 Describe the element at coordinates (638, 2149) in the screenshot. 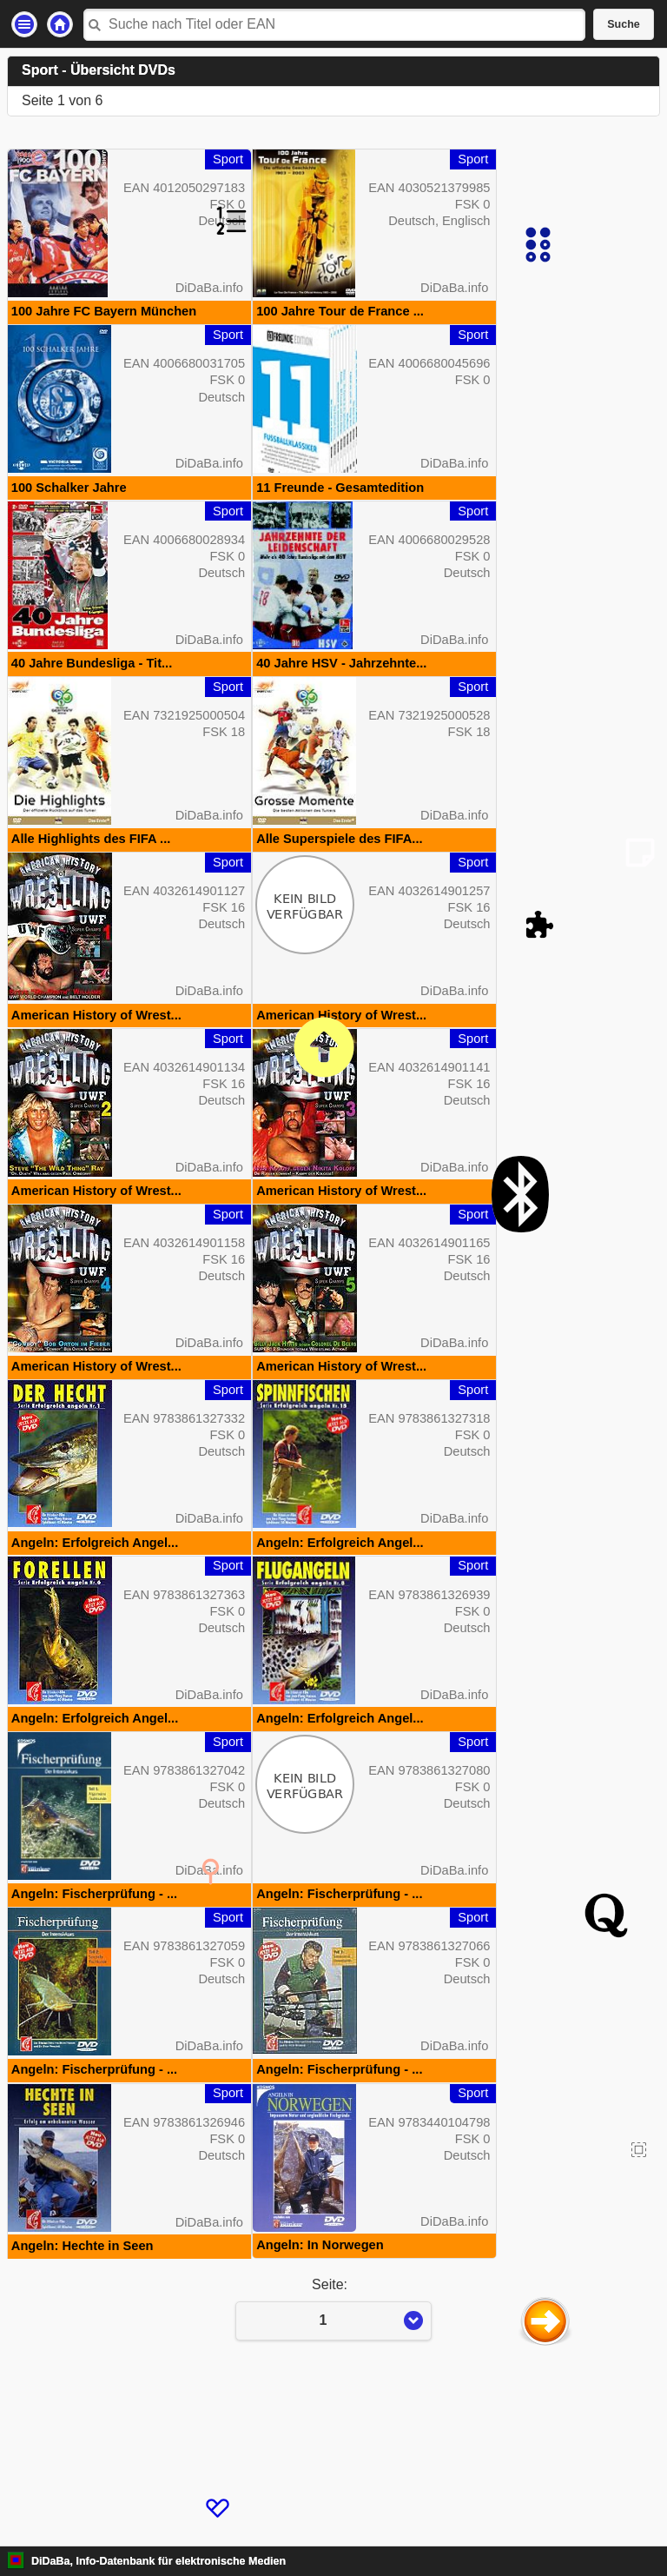

I see `select all items` at that location.